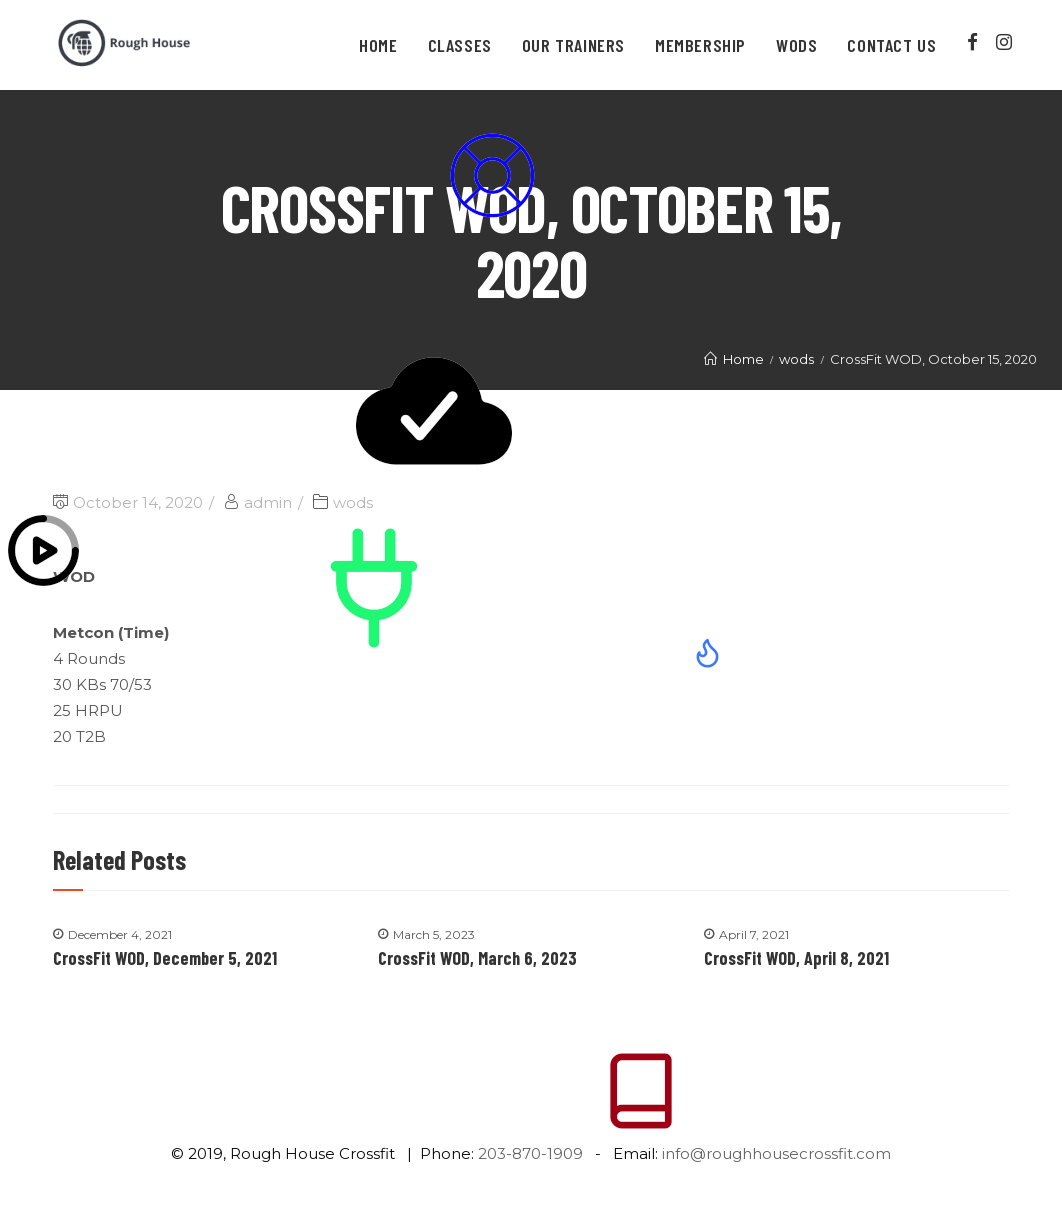 Image resolution: width=1062 pixels, height=1217 pixels. What do you see at coordinates (641, 1091) in the screenshot?
I see `open library or reading list` at bounding box center [641, 1091].